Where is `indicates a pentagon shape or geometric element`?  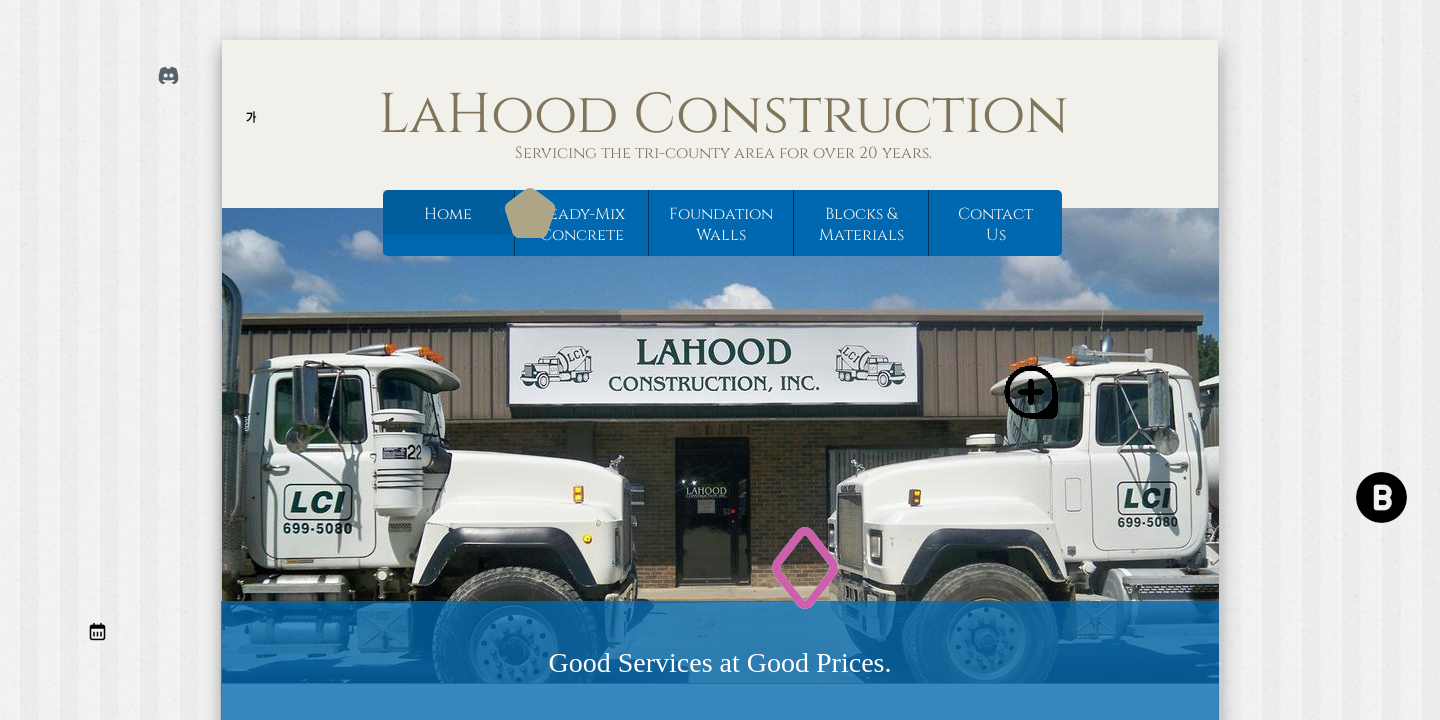
indicates a pentagon shape or geometric element is located at coordinates (530, 213).